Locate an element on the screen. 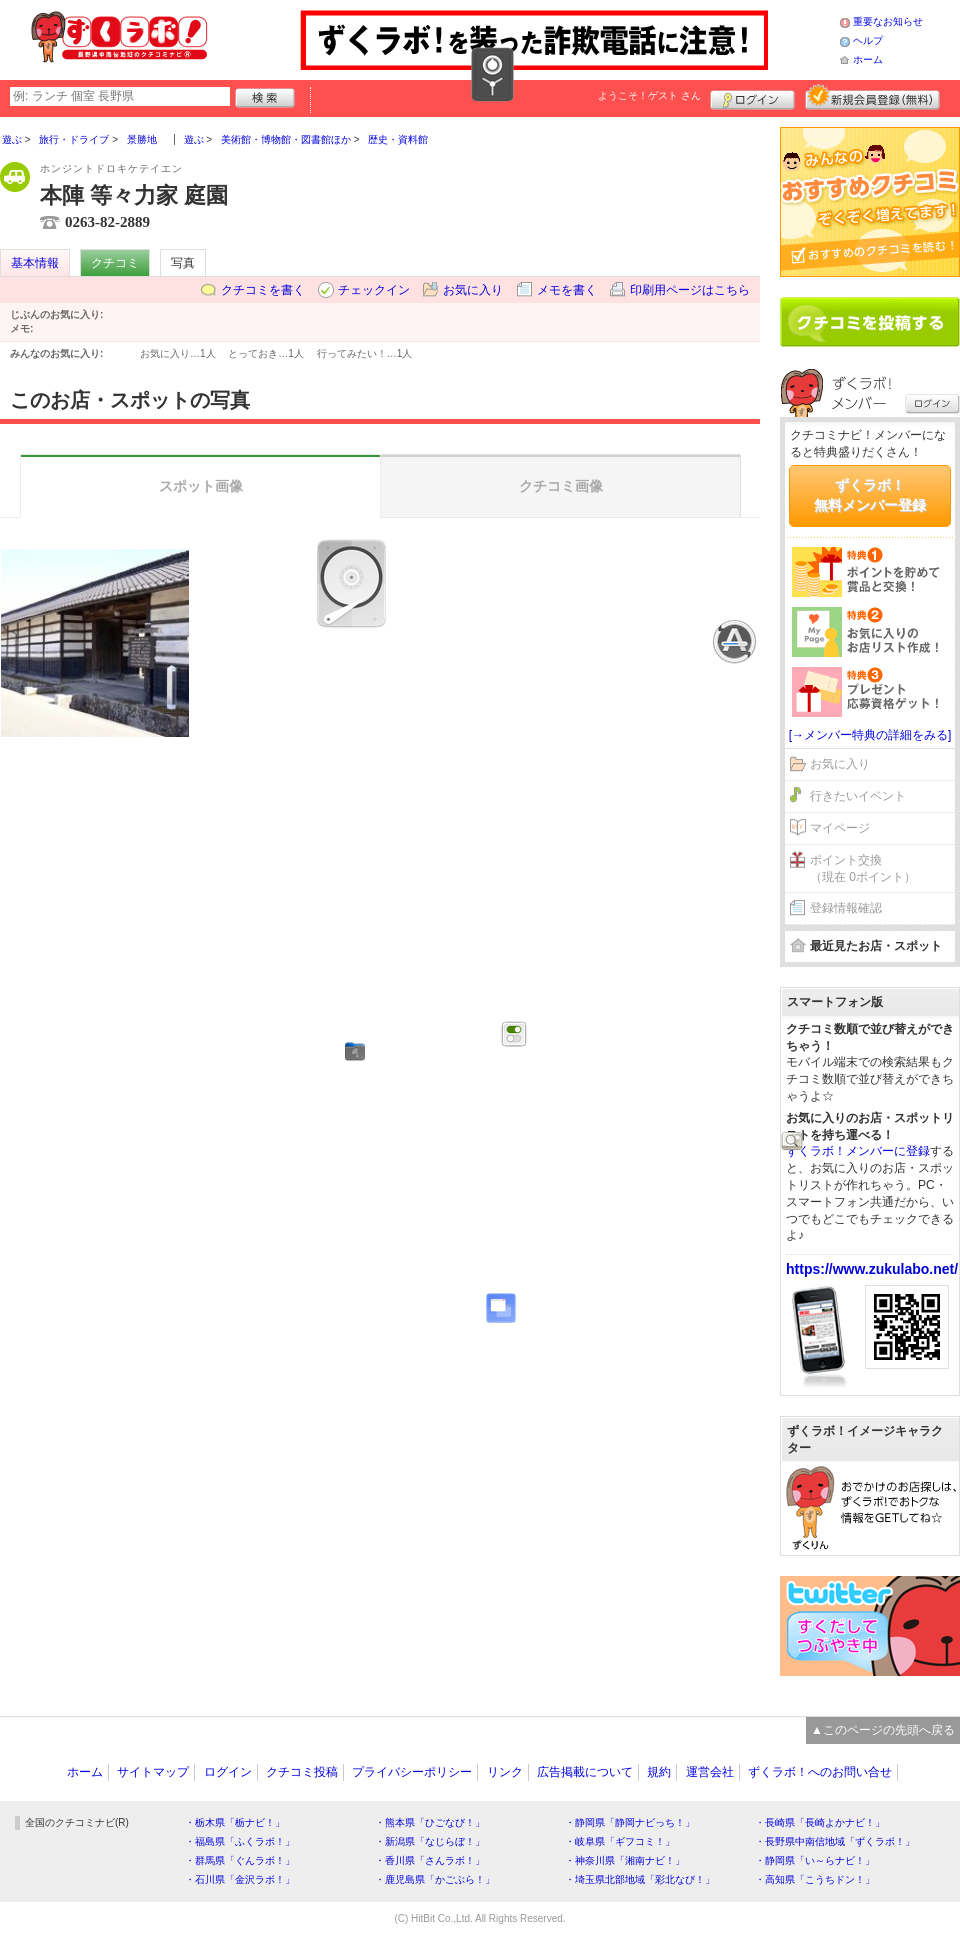 Image resolution: width=960 pixels, height=1936 pixels. manage startup applications and session settings is located at coordinates (501, 1308).